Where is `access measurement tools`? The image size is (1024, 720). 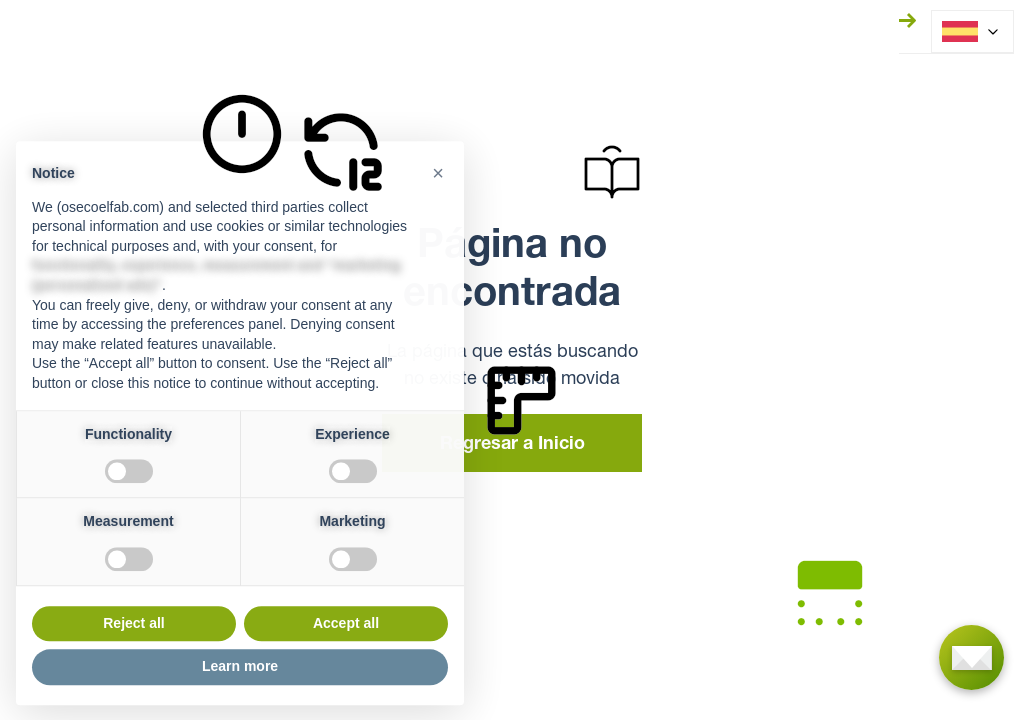
access measurement tools is located at coordinates (521, 400).